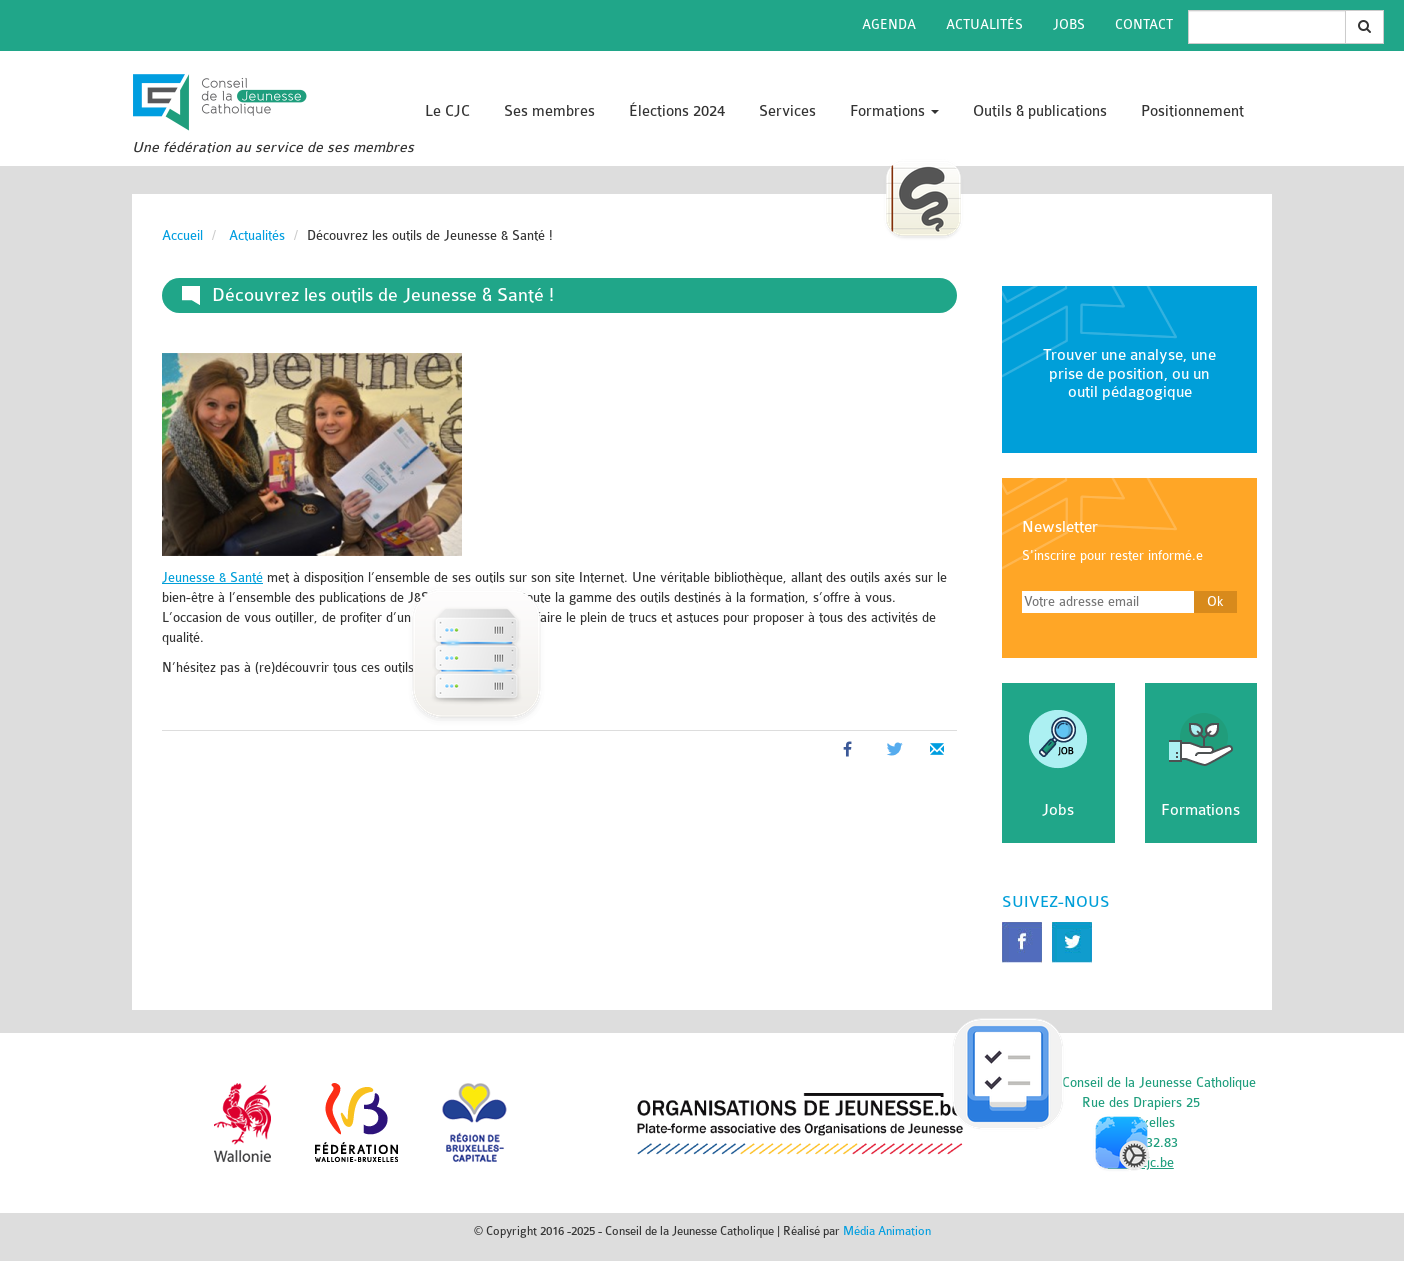 Image resolution: width=1404 pixels, height=1261 pixels. I want to click on configure network and workgroup settings, so click(1121, 1142).